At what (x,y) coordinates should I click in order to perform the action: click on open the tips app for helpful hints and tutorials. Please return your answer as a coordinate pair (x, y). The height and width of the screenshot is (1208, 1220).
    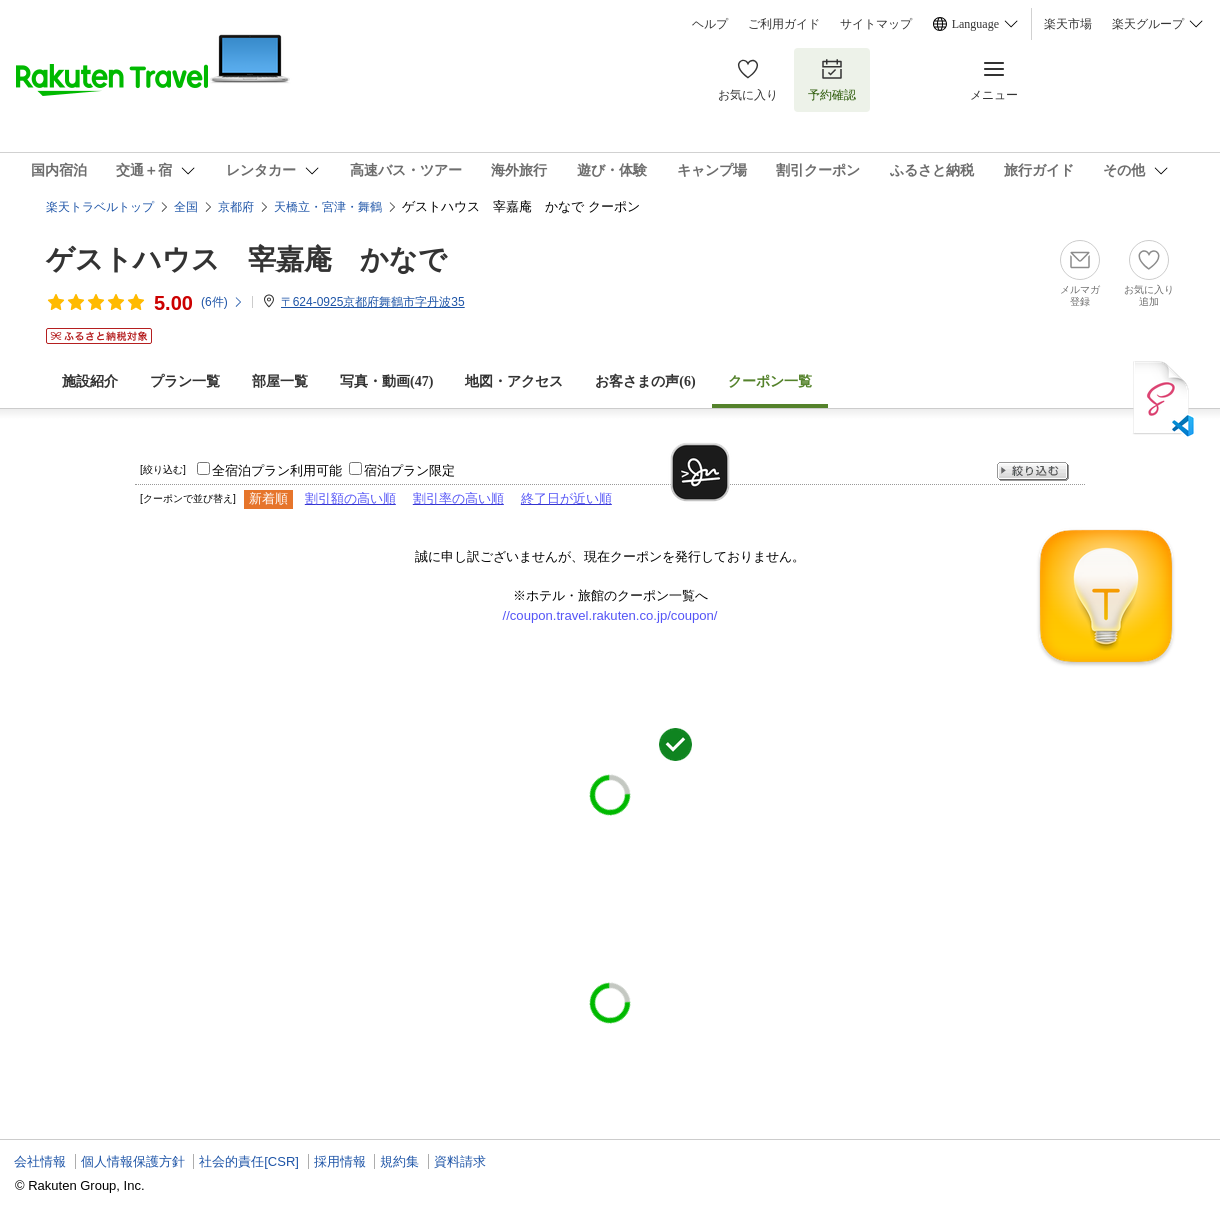
    Looking at the image, I should click on (1106, 596).